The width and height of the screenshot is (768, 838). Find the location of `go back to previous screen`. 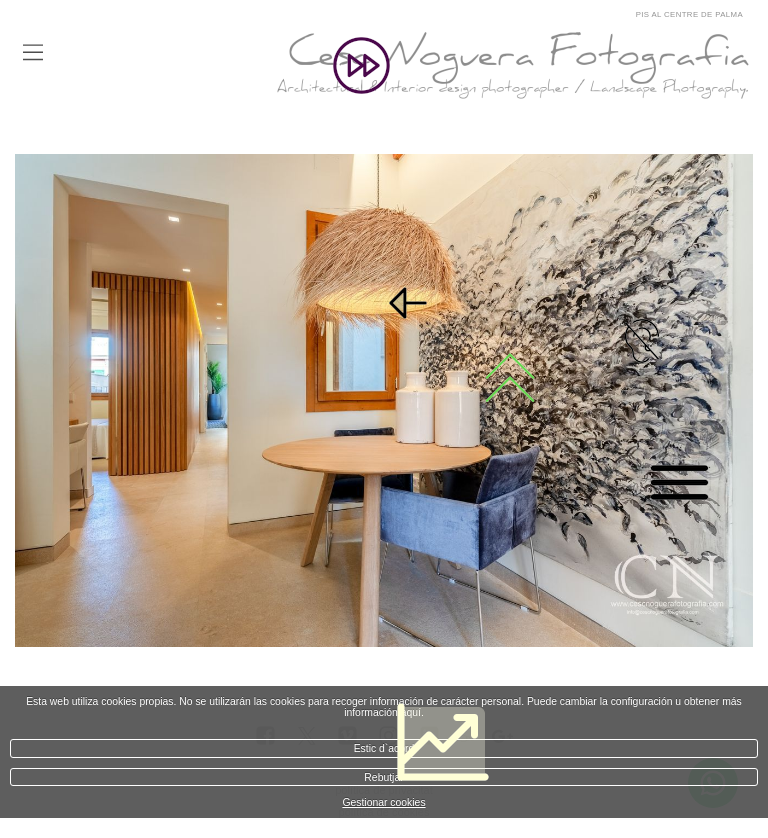

go back to previous screen is located at coordinates (408, 303).